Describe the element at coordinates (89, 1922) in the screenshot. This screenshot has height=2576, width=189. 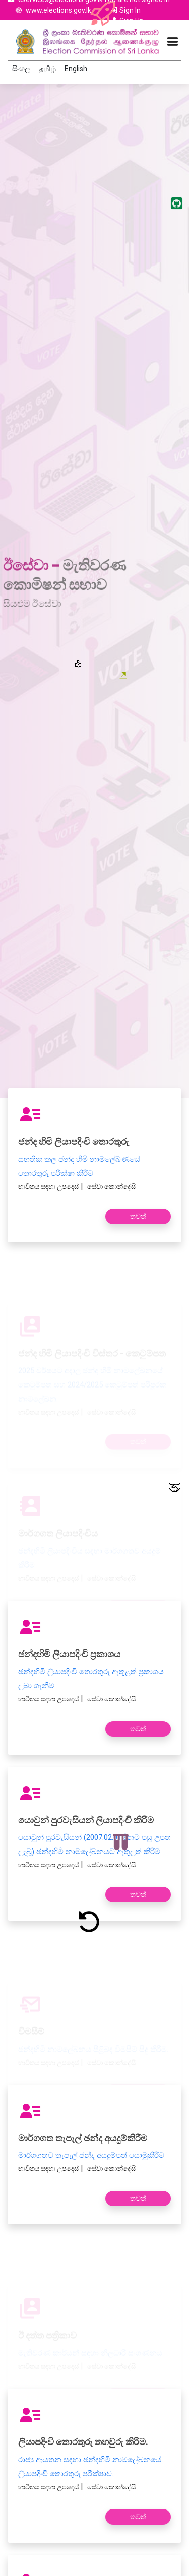
I see `undo the last action` at that location.